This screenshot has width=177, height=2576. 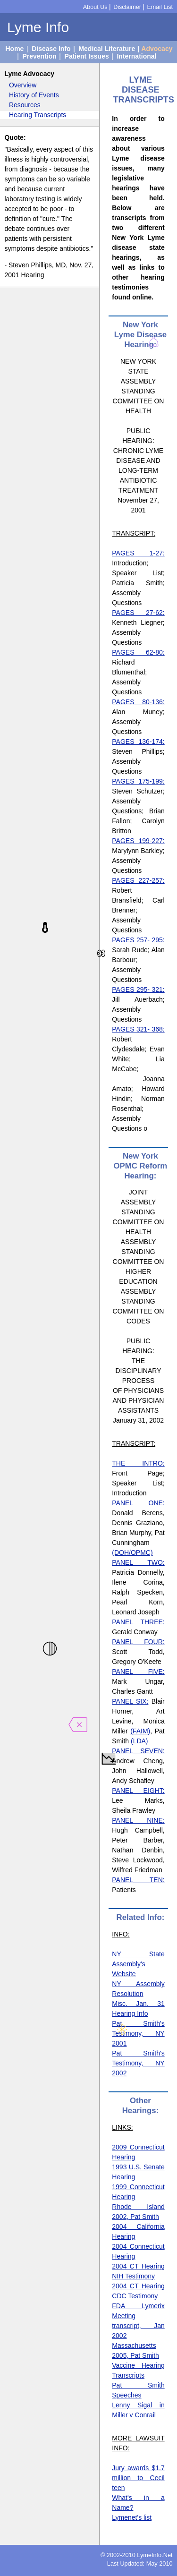 What do you see at coordinates (78, 1724) in the screenshot?
I see `delete the previous character` at bounding box center [78, 1724].